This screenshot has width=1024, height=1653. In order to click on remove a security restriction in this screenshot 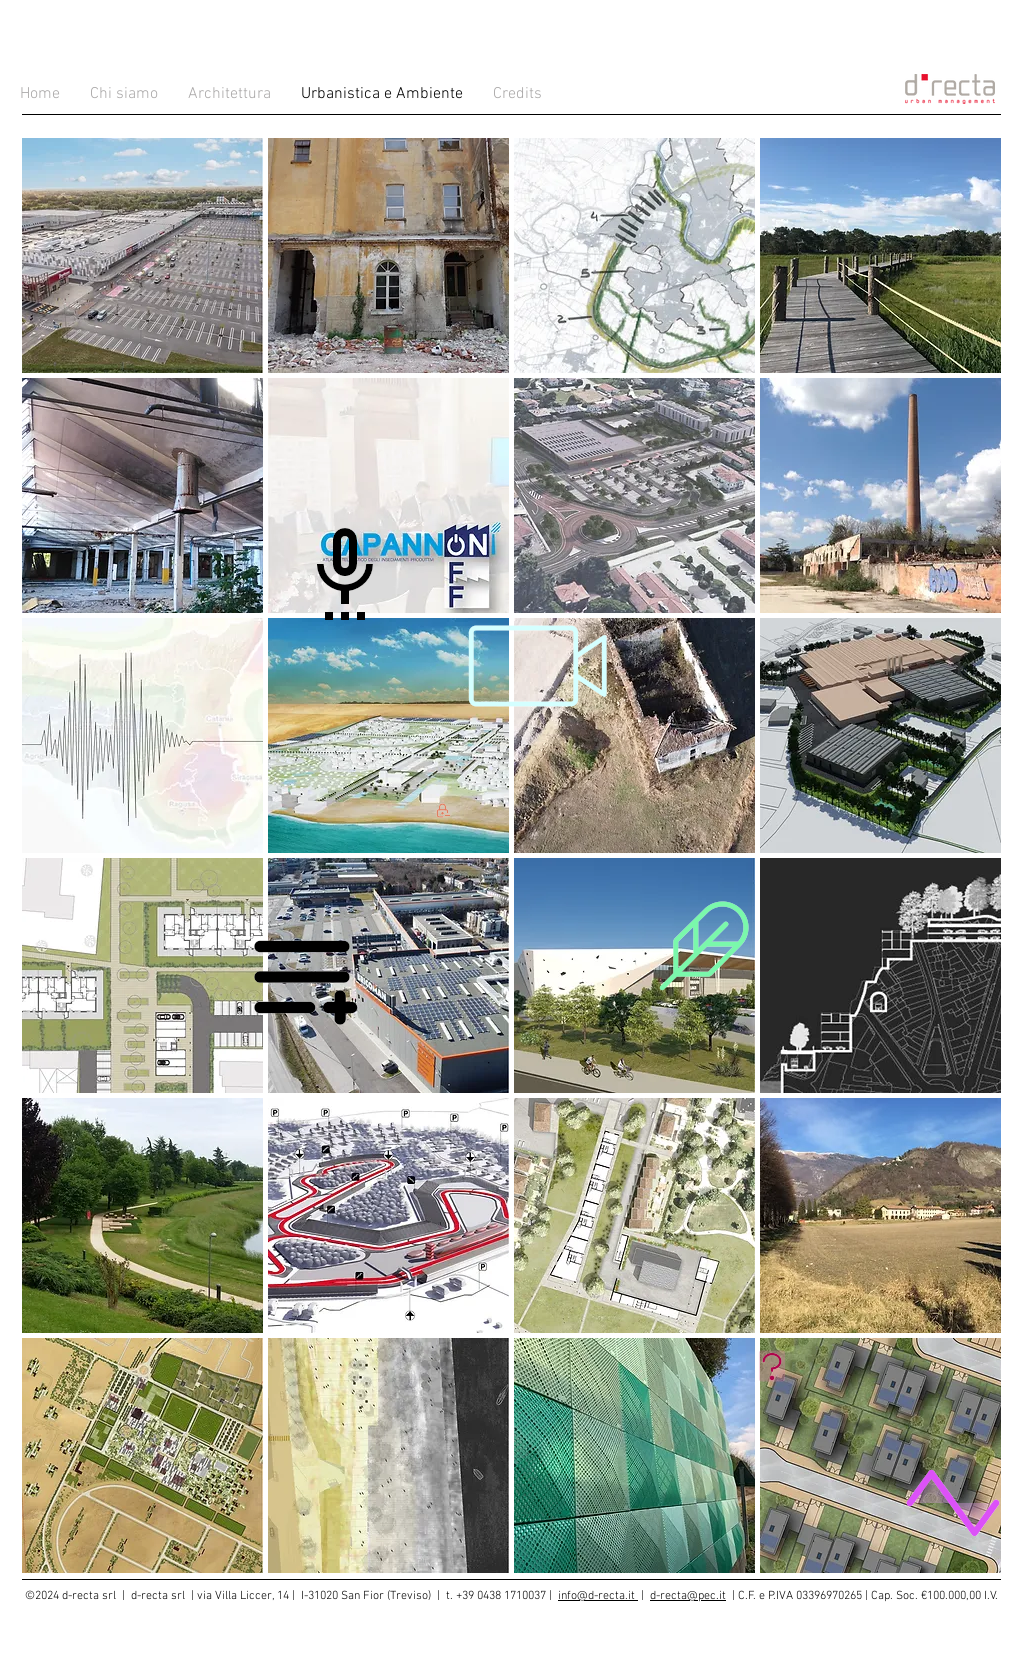, I will do `click(442, 810)`.